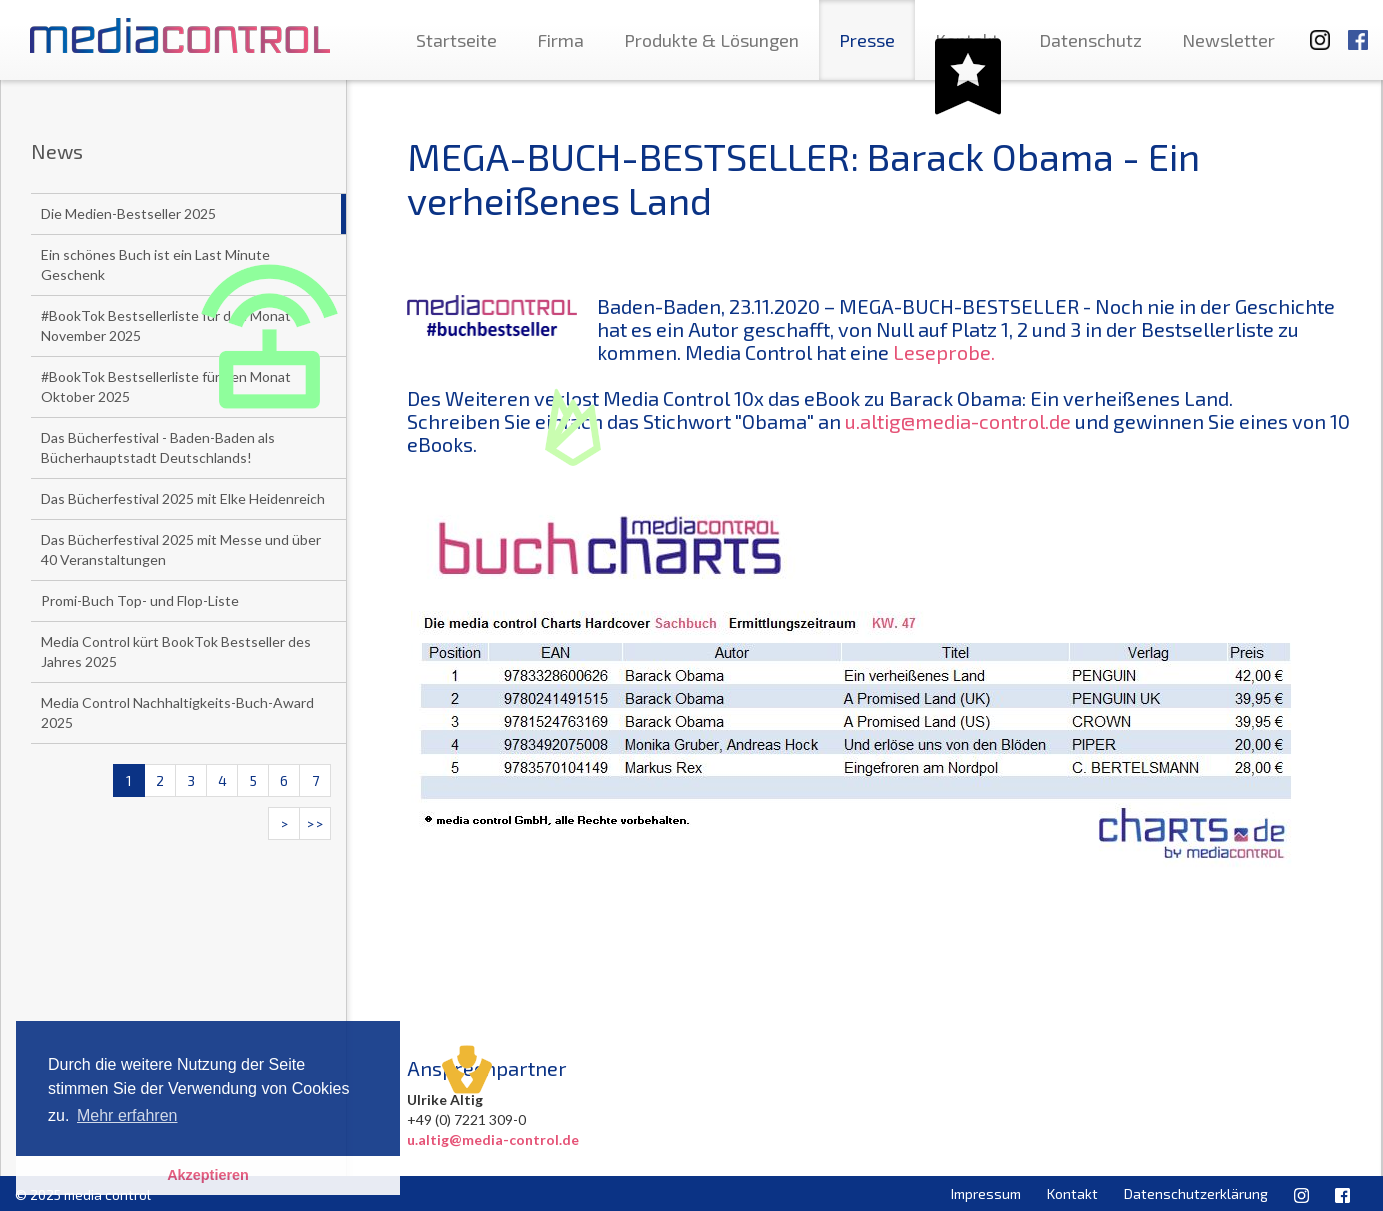 The image size is (1383, 1211). Describe the element at coordinates (467, 1071) in the screenshot. I see `browse jewelry or accessories` at that location.